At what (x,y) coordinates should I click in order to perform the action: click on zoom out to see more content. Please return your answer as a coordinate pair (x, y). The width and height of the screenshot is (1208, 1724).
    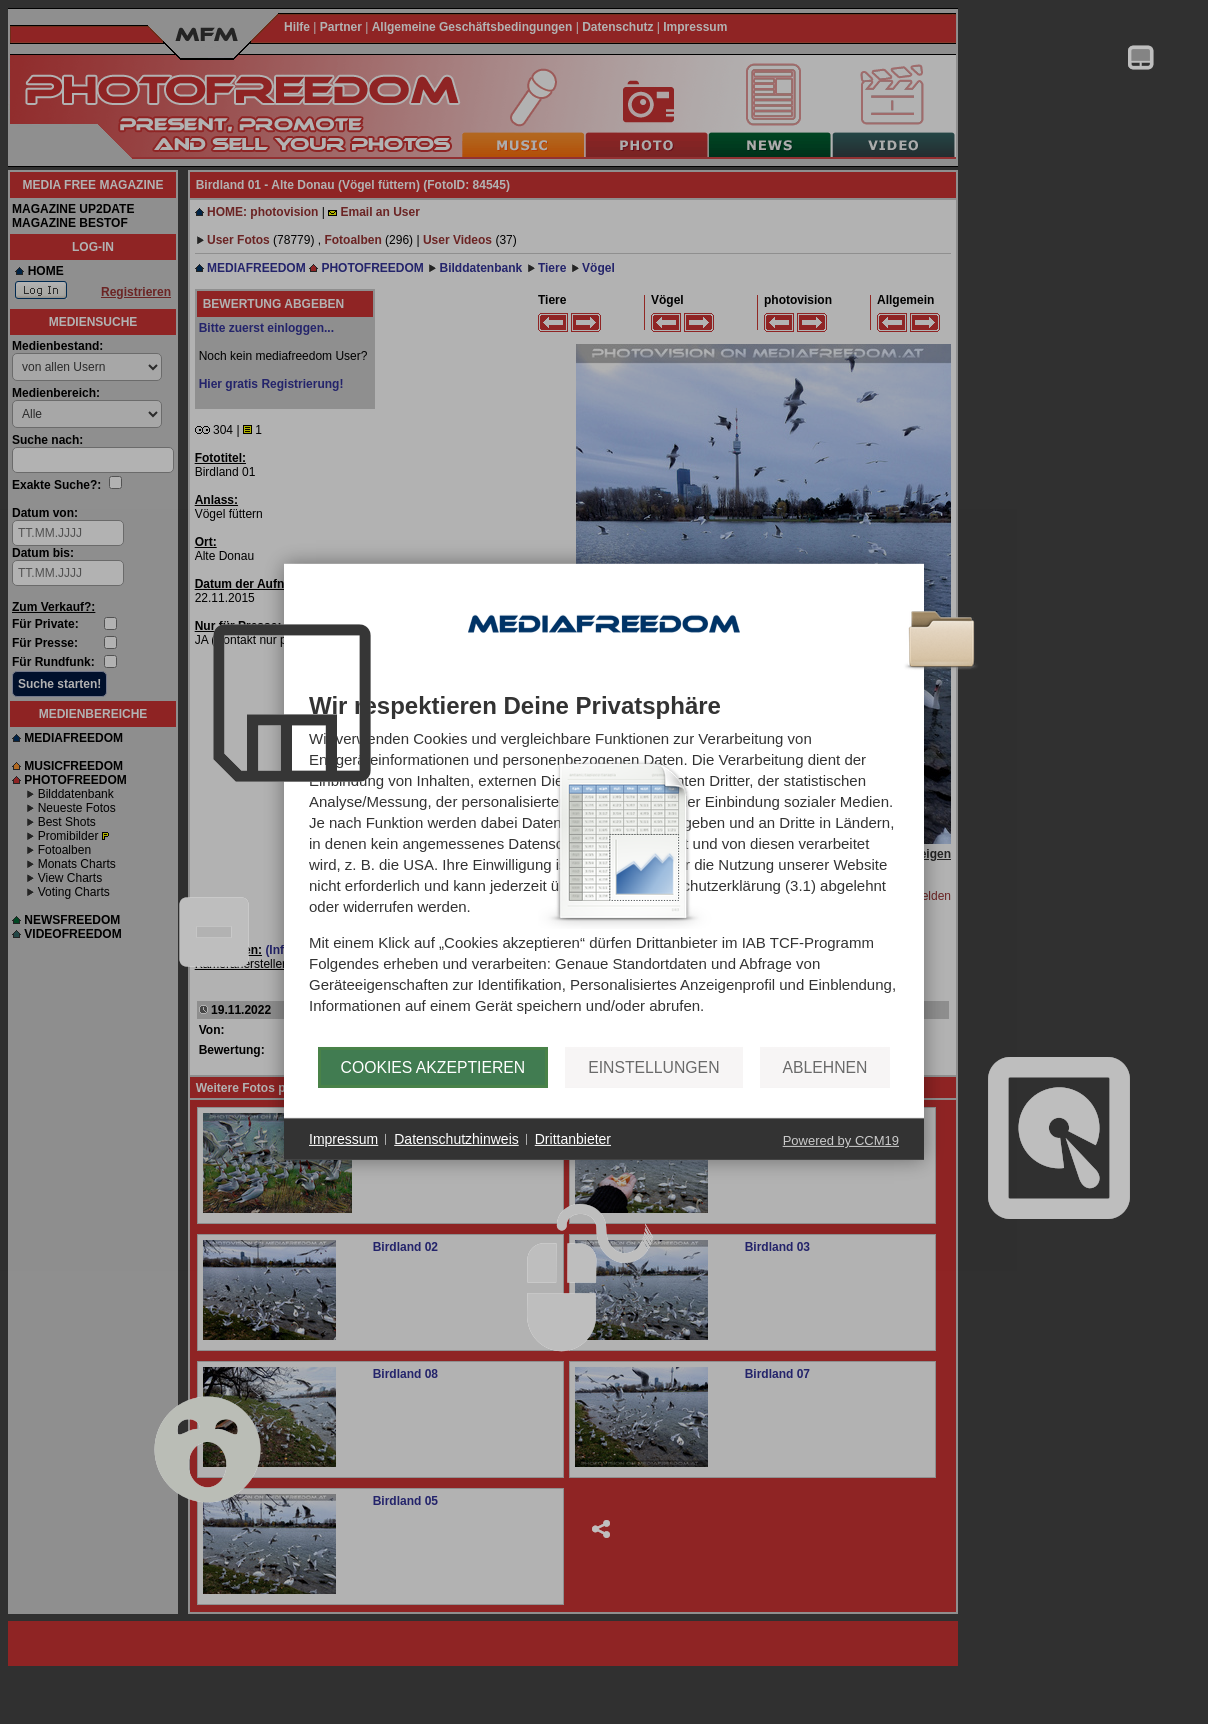
    Looking at the image, I should click on (214, 932).